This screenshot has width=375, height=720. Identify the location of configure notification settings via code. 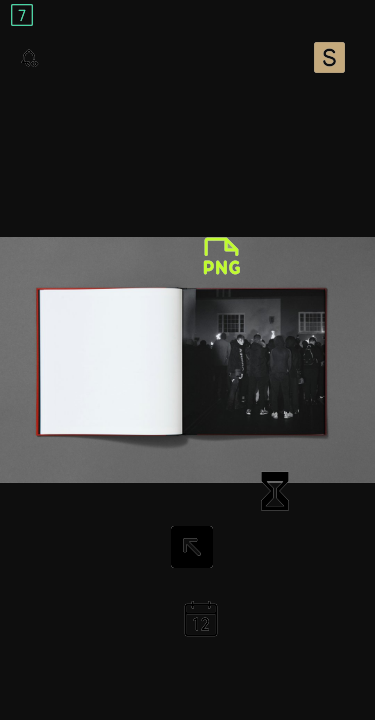
(29, 58).